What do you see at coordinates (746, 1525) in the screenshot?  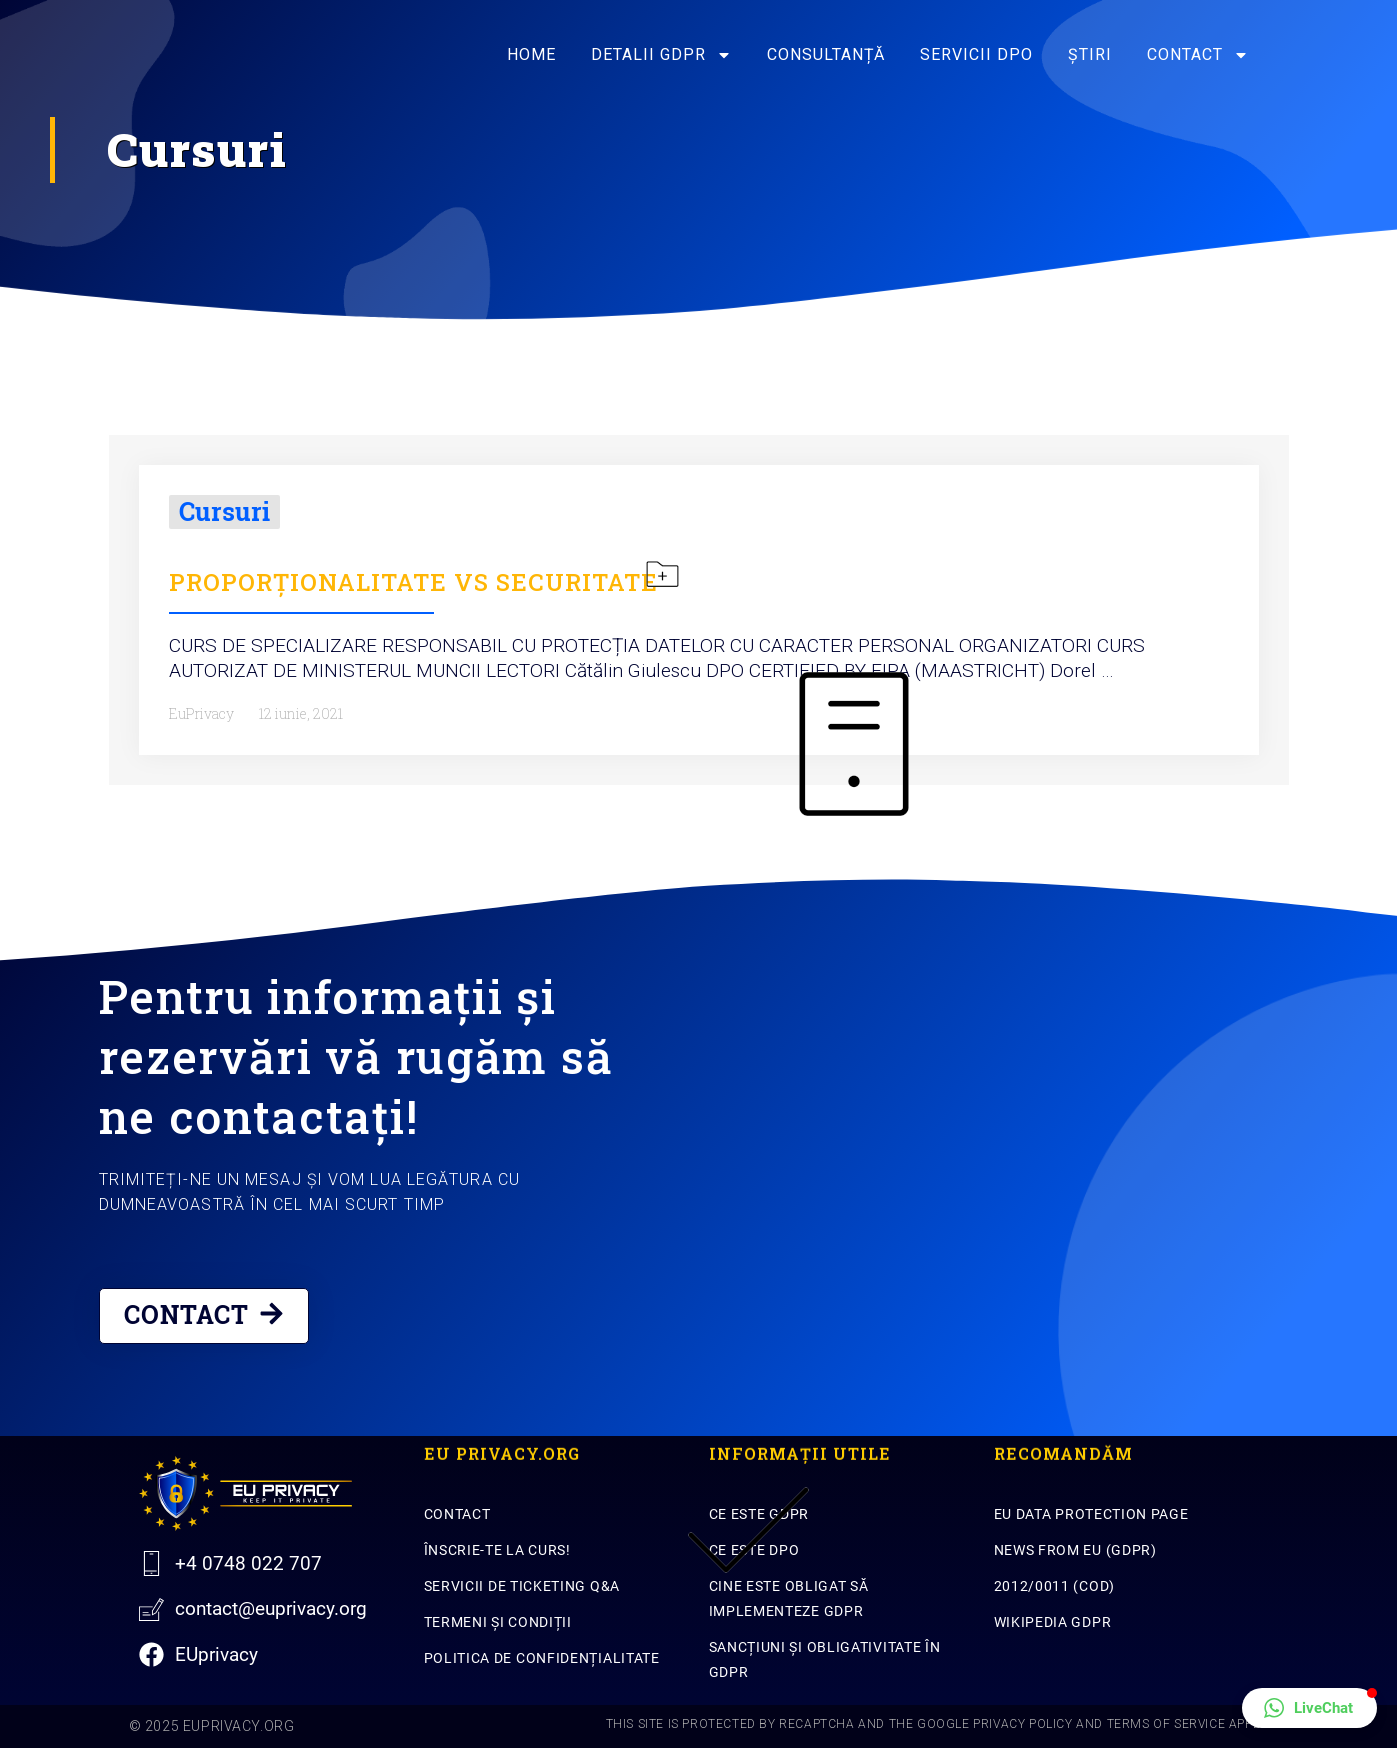 I see `confirm or submit an action` at bounding box center [746, 1525].